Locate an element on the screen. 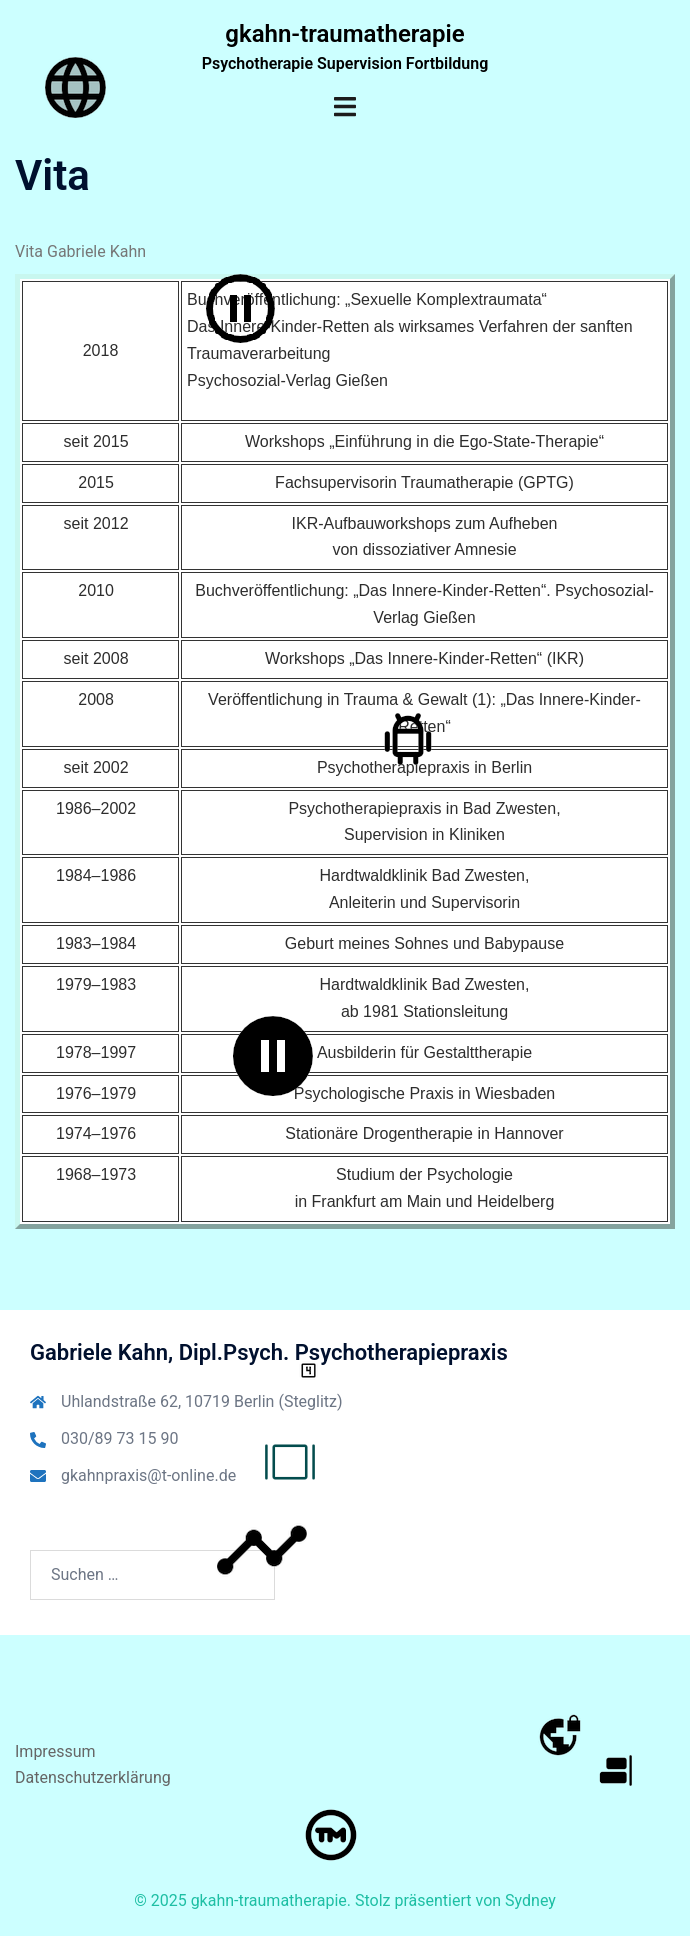  select image filter option 4 is located at coordinates (308, 1370).